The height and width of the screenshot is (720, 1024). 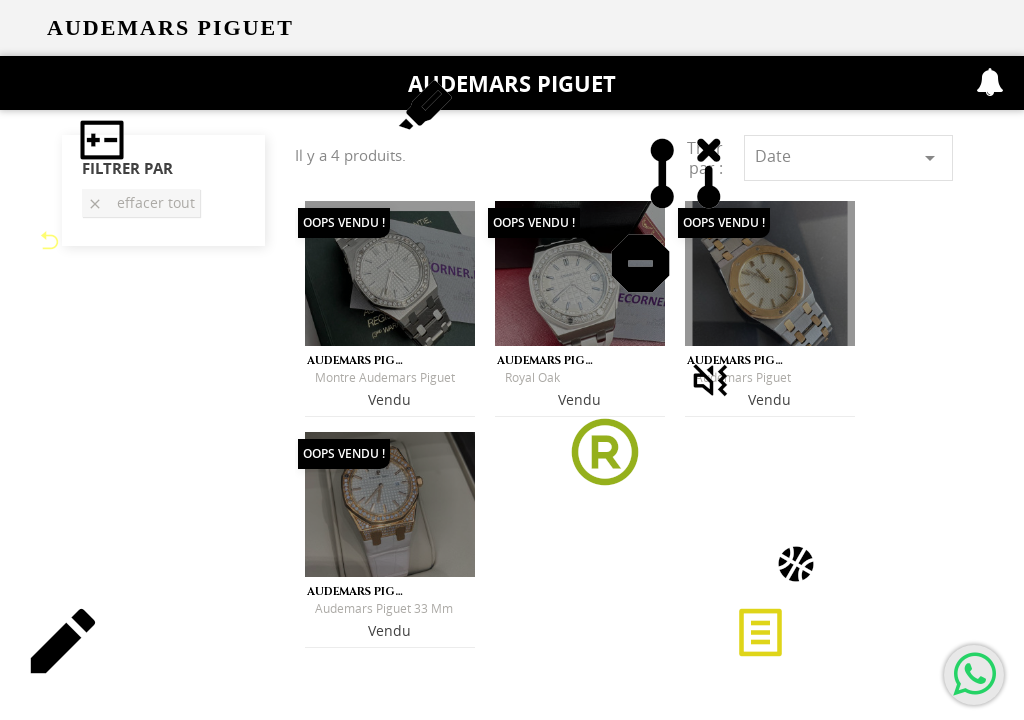 What do you see at coordinates (426, 106) in the screenshot?
I see `highlight or mark up text` at bounding box center [426, 106].